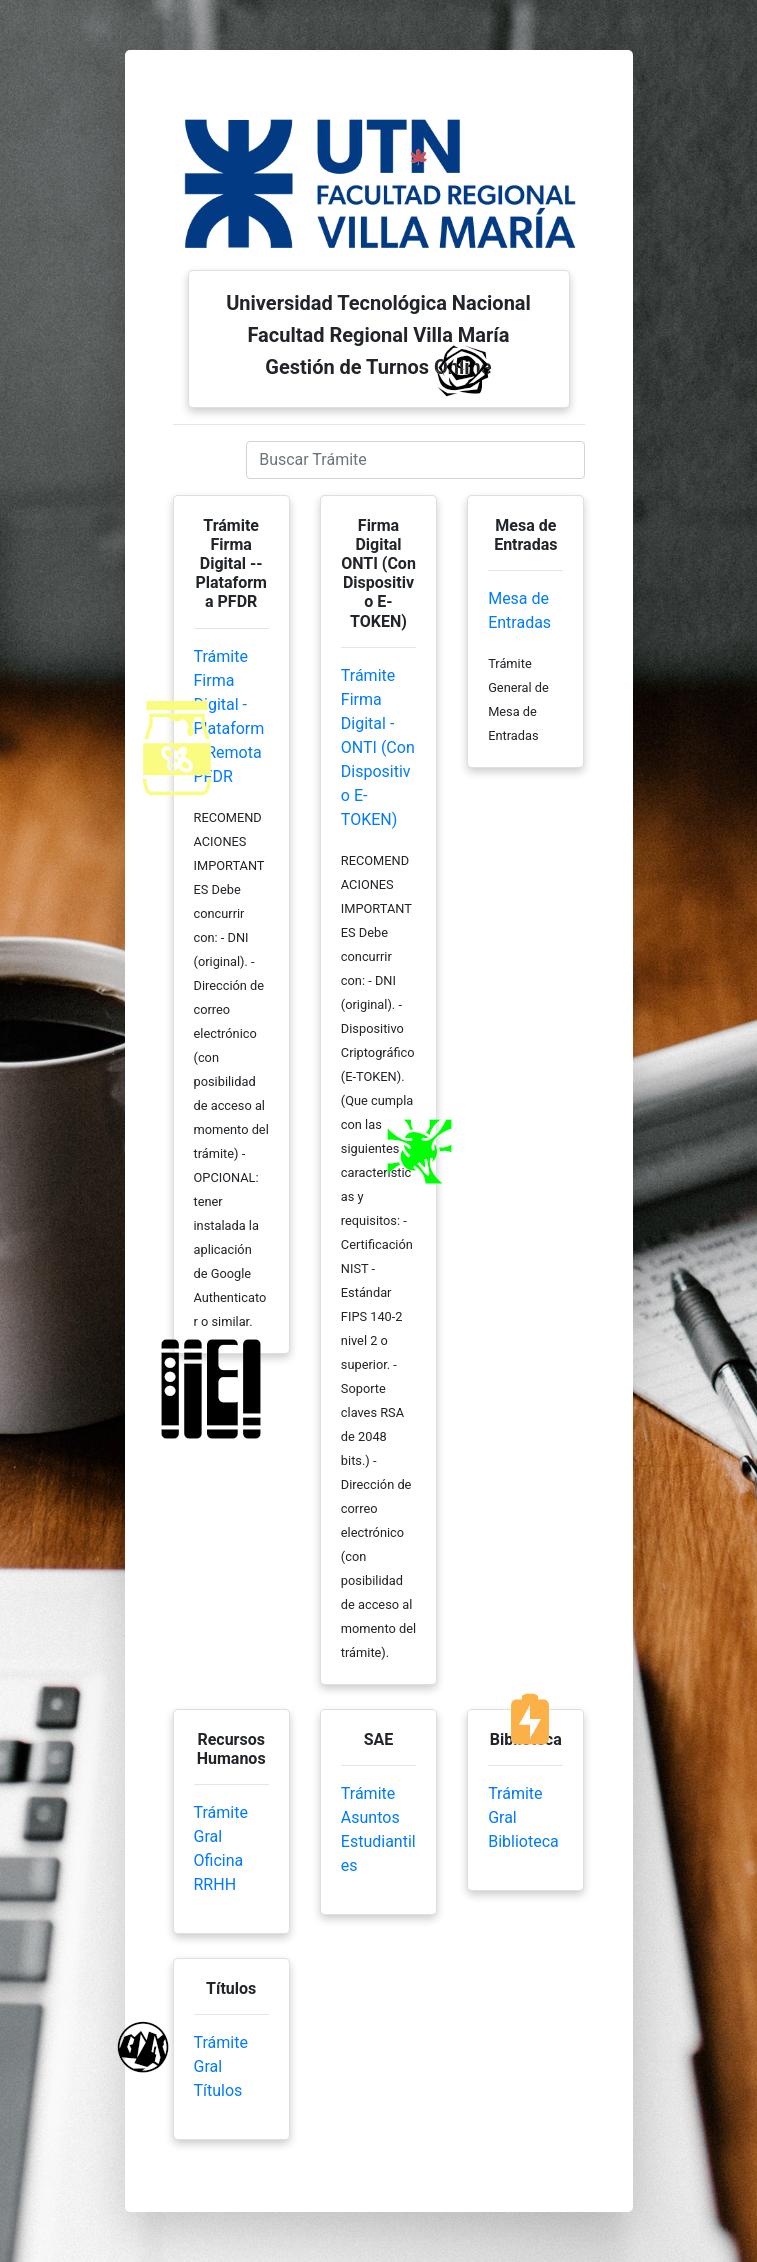 This screenshot has width=757, height=2262. I want to click on indicates empty state or no results found, so click(463, 370).